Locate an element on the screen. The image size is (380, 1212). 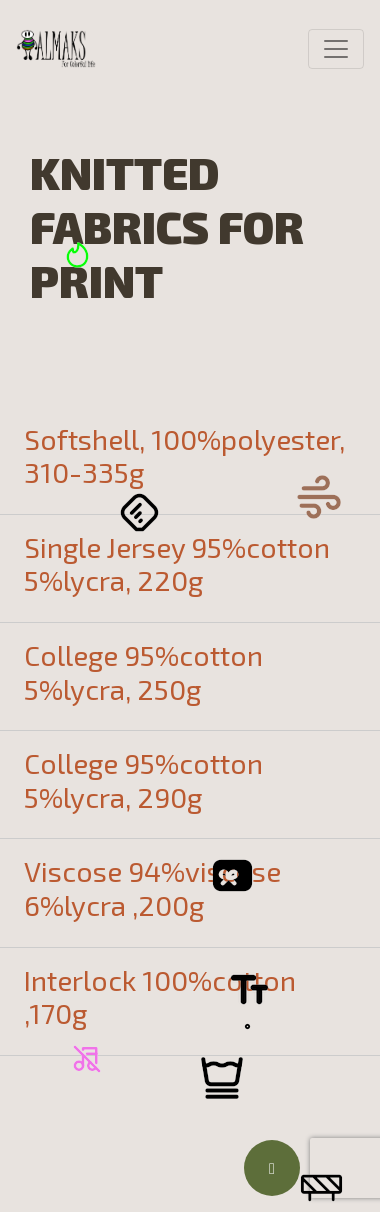
open tinder dating app is located at coordinates (77, 255).